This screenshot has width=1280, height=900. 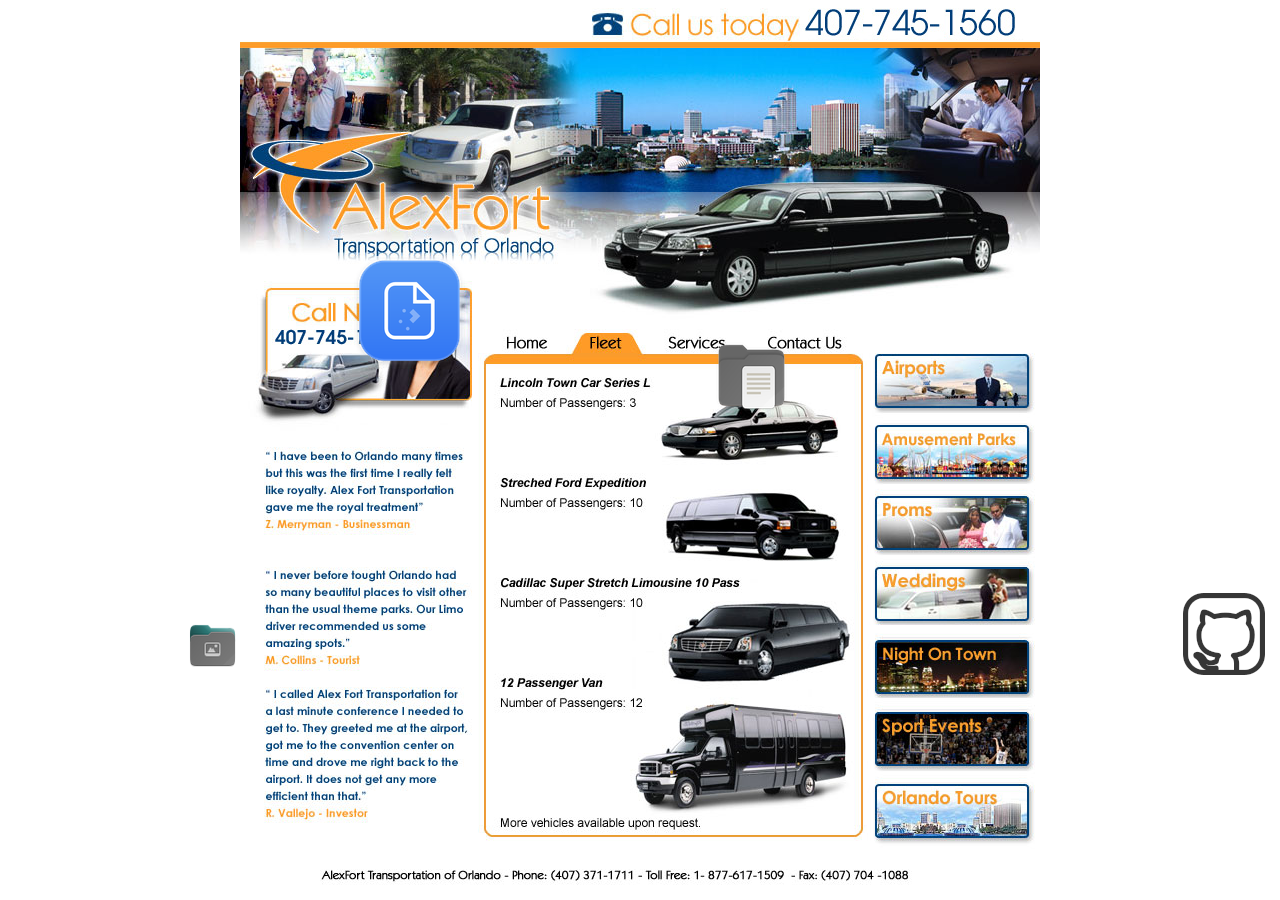 I want to click on open an existing document or file, so click(x=751, y=375).